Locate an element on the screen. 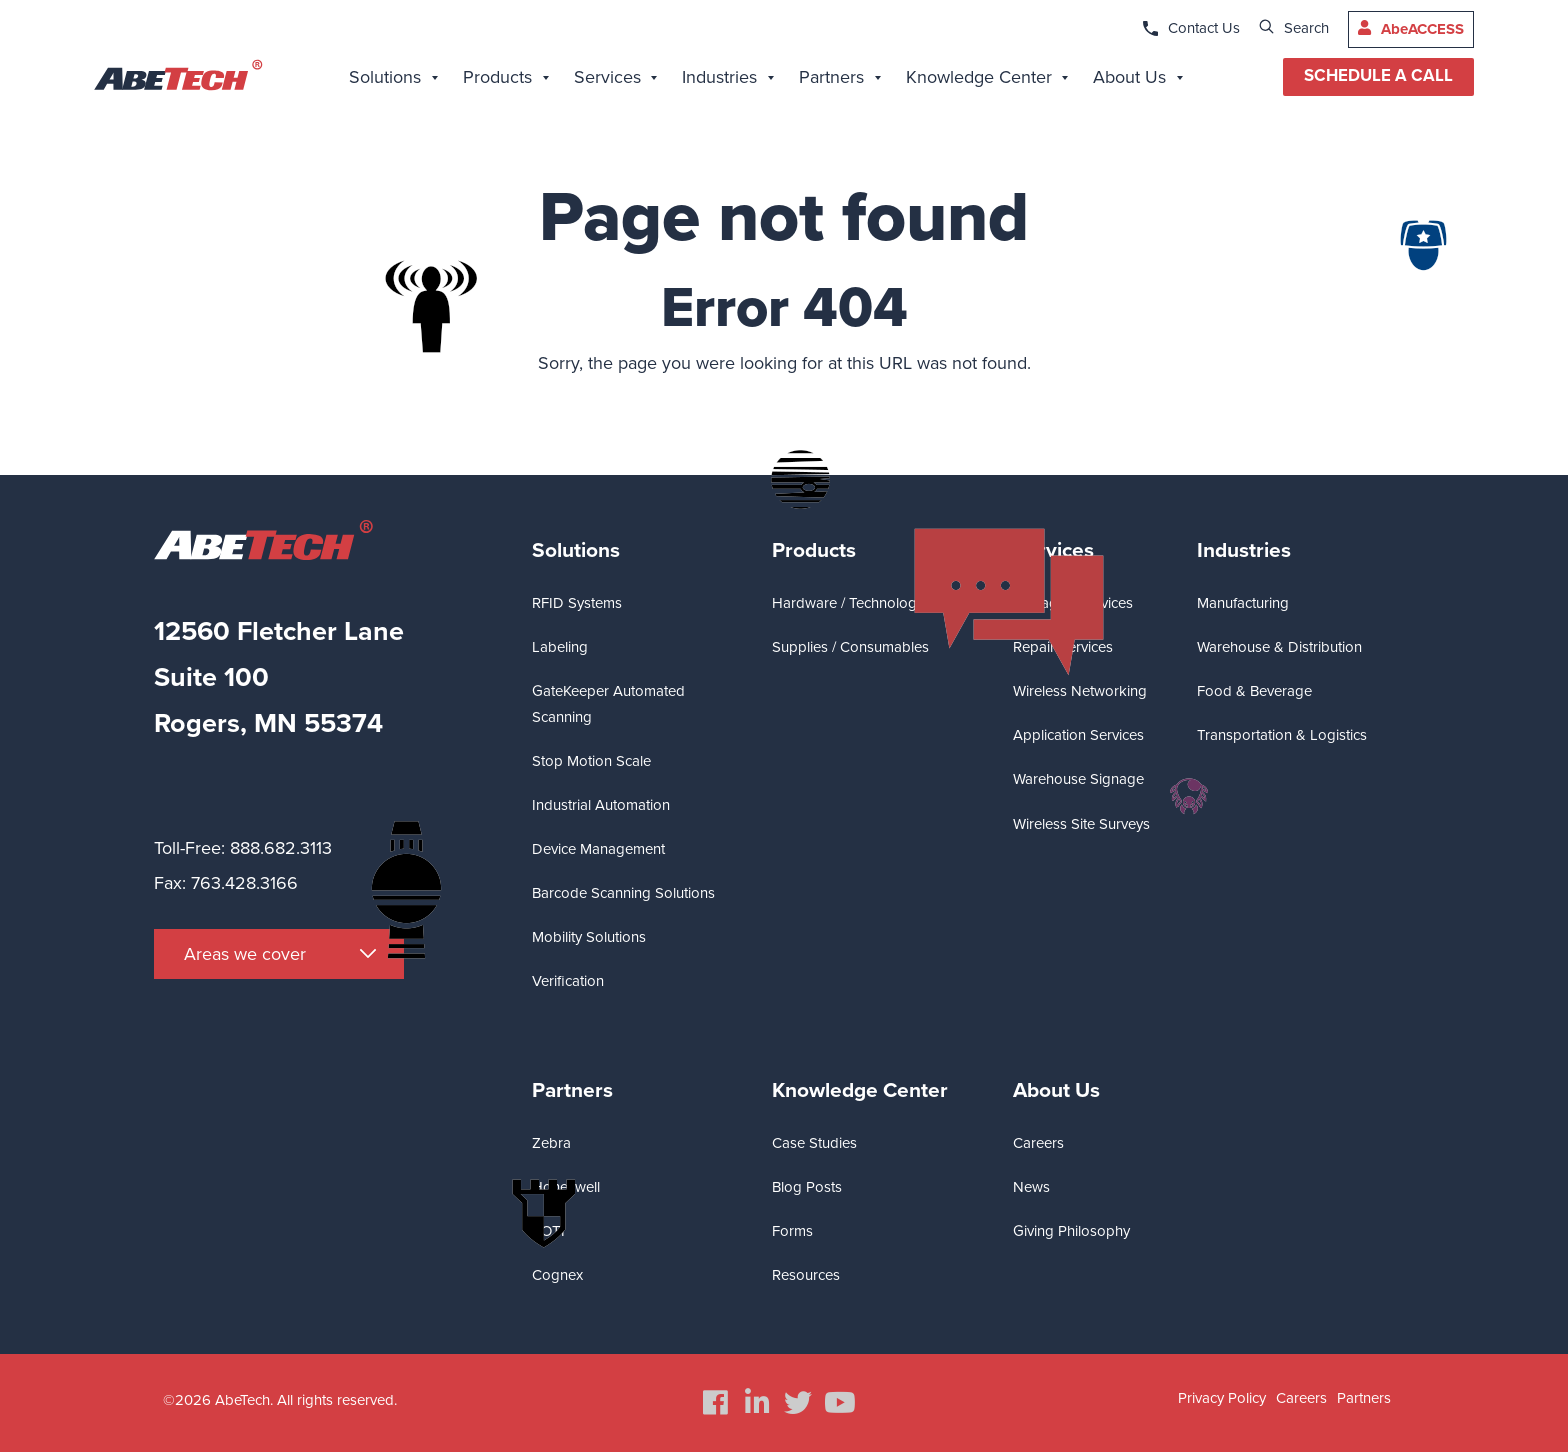  indicates active awareness or alert mode is located at coordinates (430, 306).